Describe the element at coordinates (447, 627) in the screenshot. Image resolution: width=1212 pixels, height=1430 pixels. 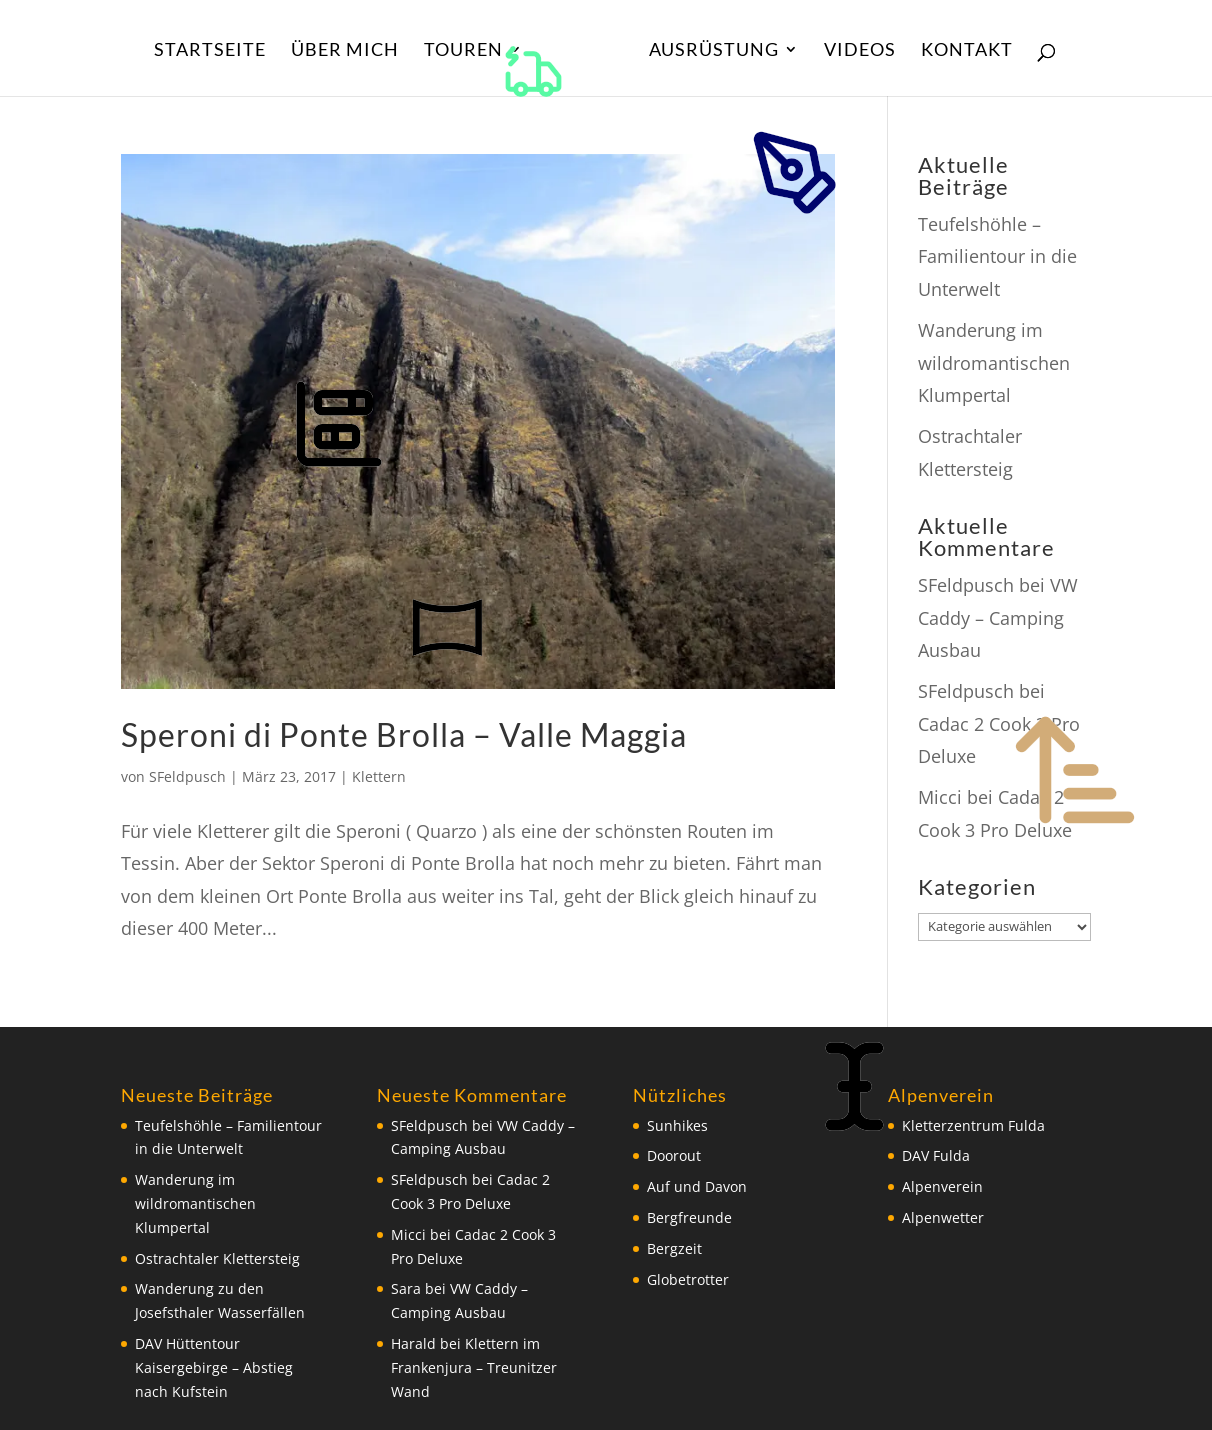
I see `switch to panorama photo mode` at that location.